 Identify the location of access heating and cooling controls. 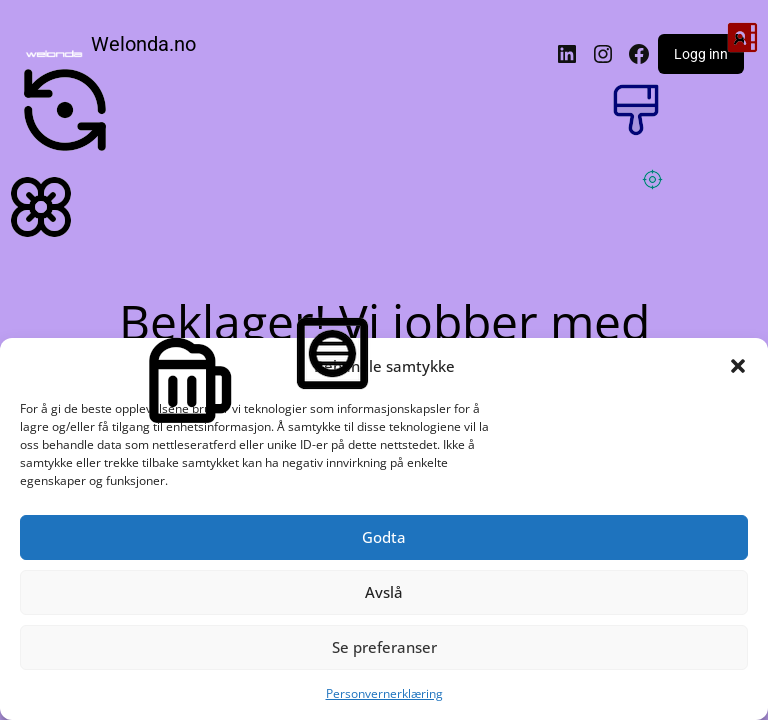
(332, 353).